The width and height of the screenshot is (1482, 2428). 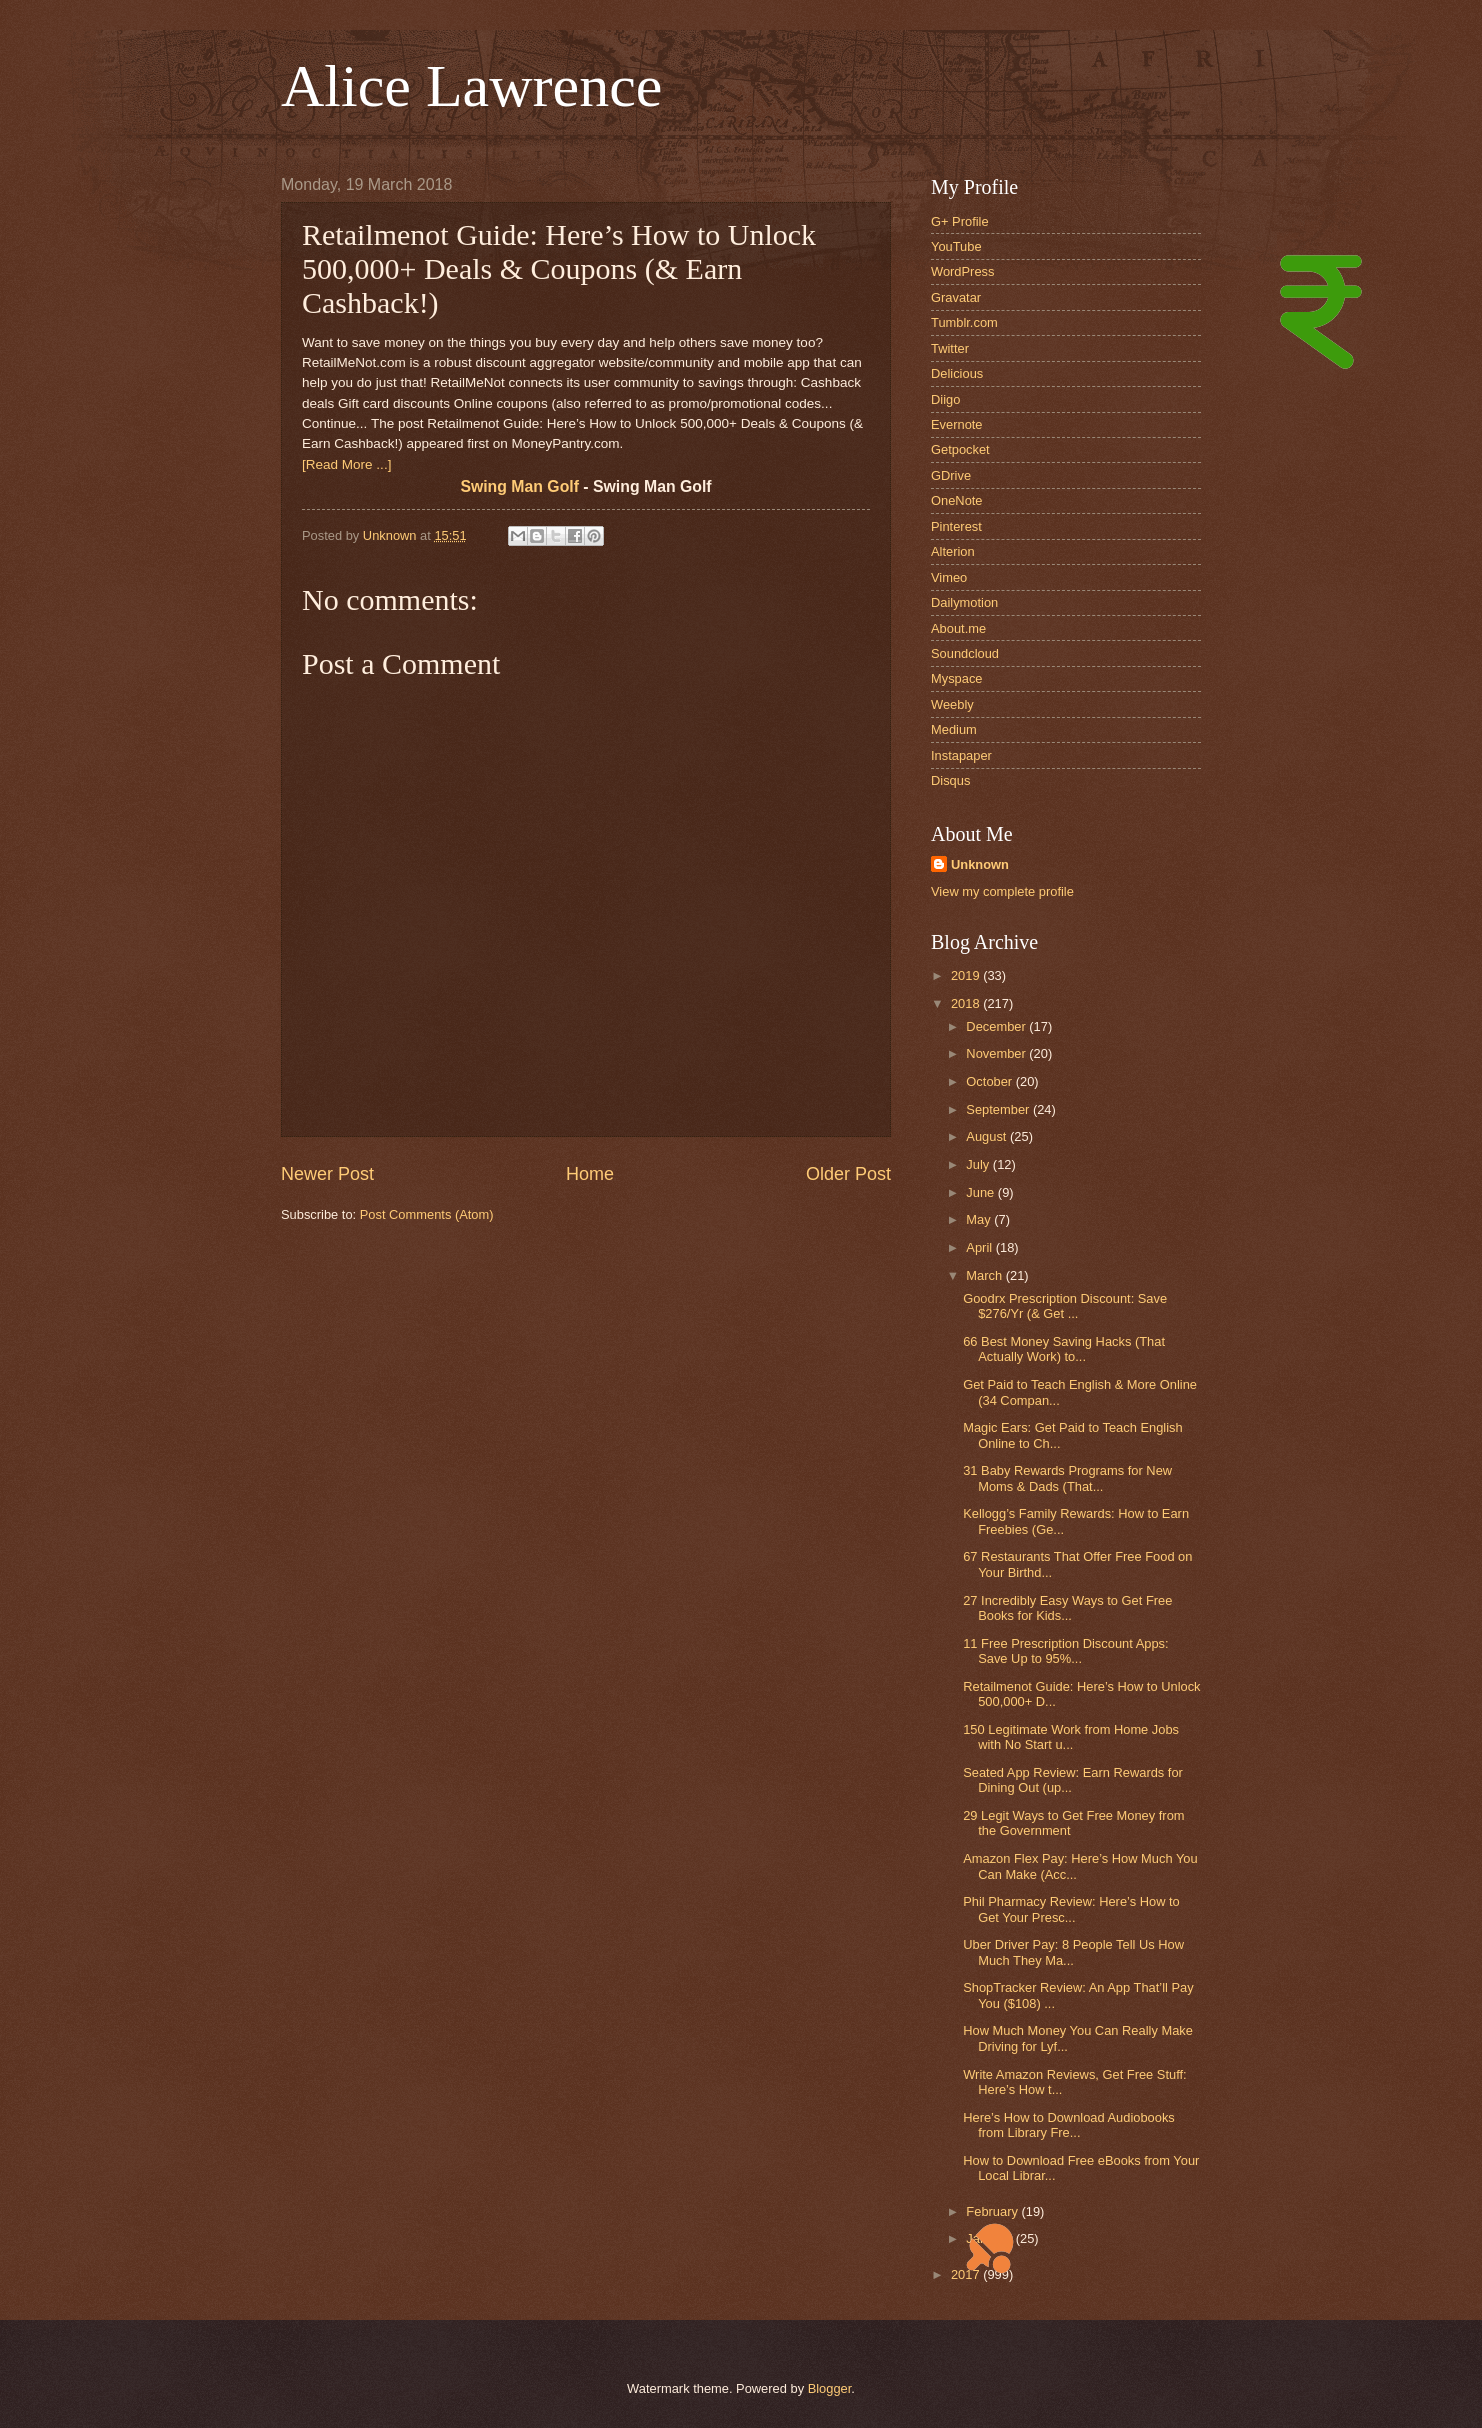 What do you see at coordinates (1321, 312) in the screenshot?
I see `indicates price or payment in Indian rupees` at bounding box center [1321, 312].